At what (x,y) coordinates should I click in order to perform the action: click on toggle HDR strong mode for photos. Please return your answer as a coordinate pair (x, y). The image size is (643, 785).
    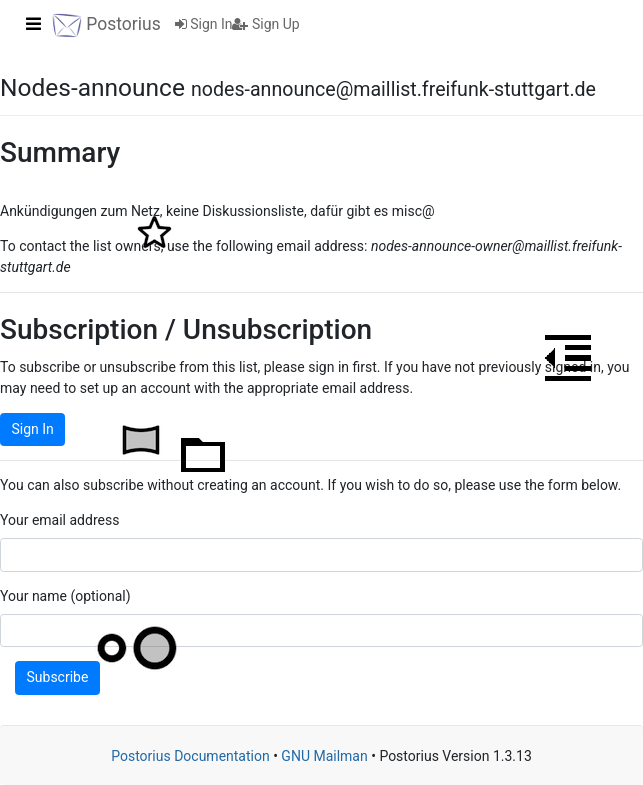
    Looking at the image, I should click on (137, 648).